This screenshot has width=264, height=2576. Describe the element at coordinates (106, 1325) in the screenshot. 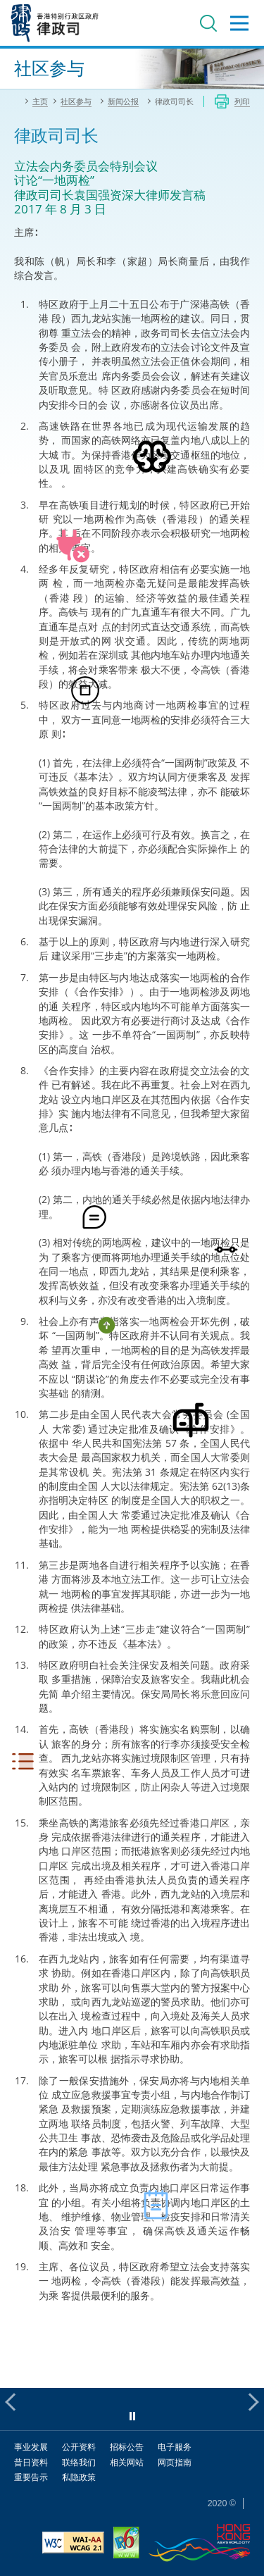

I see `upload a file or content` at that location.